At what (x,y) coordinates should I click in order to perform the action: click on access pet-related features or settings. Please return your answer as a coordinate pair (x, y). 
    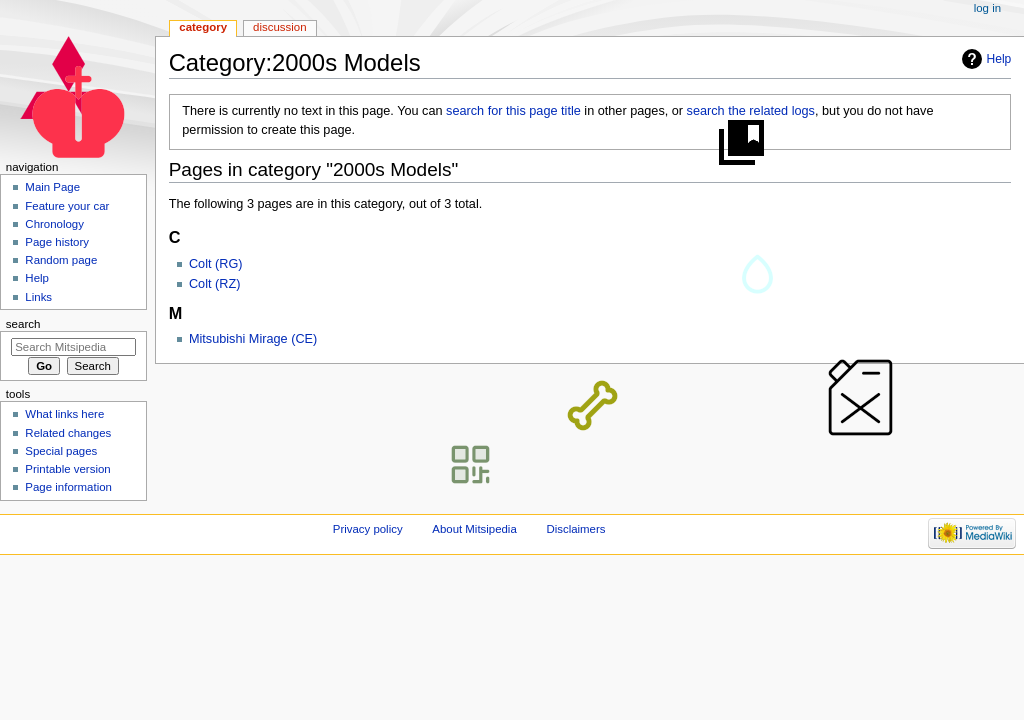
    Looking at the image, I should click on (592, 405).